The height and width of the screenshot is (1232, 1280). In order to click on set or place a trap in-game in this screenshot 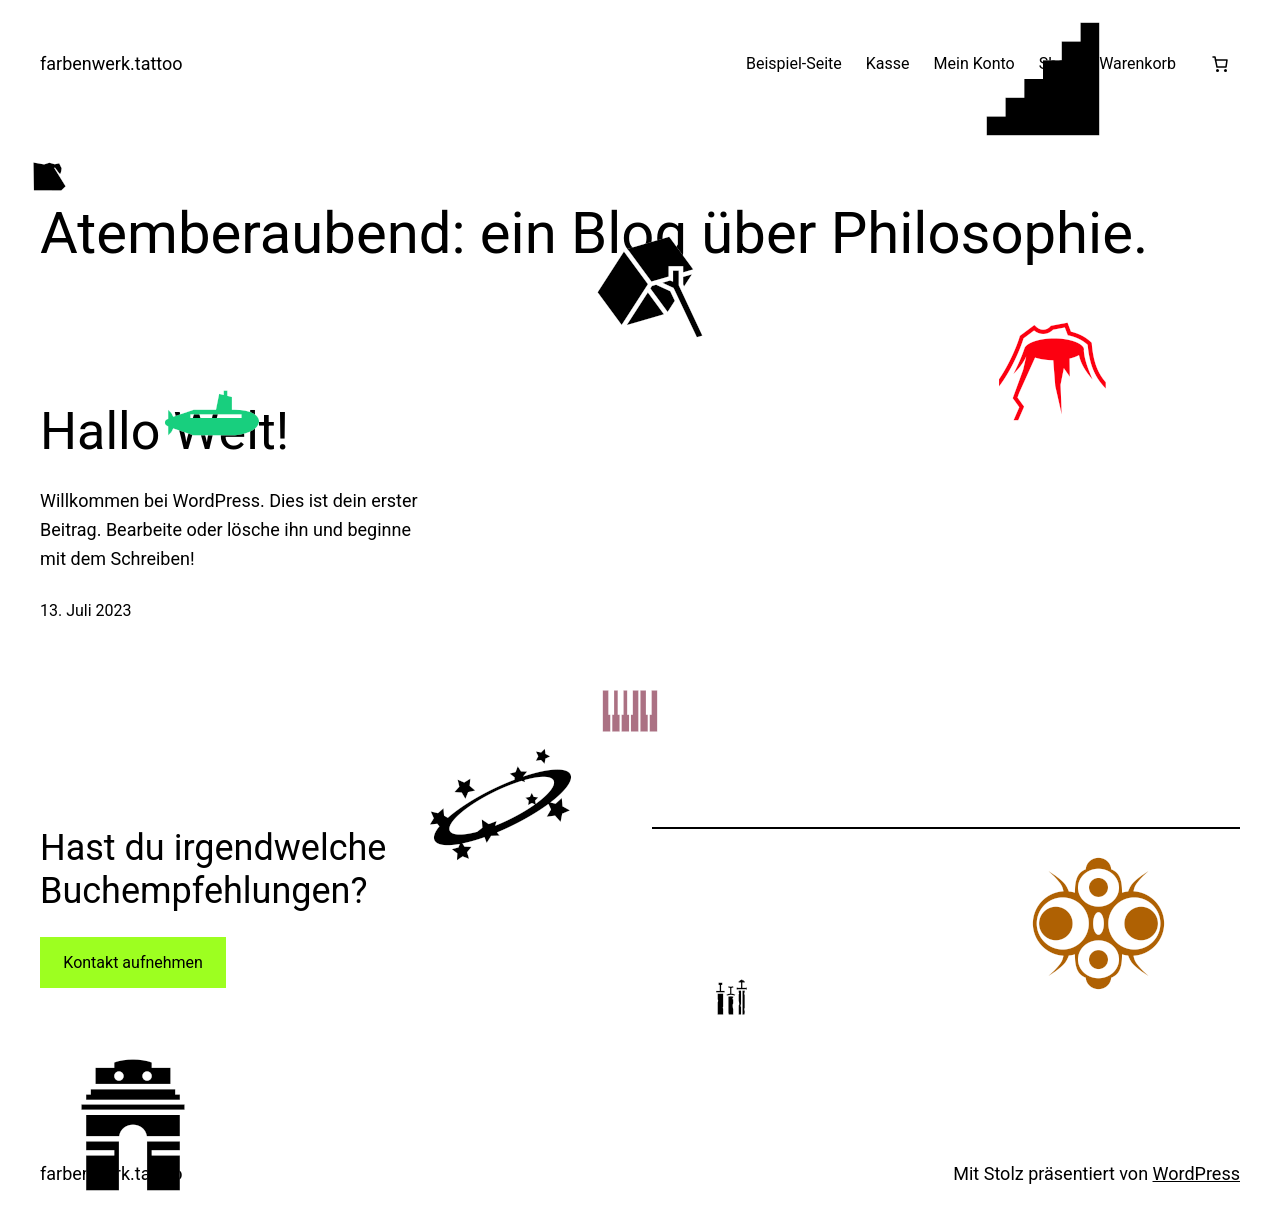, I will do `click(650, 287)`.